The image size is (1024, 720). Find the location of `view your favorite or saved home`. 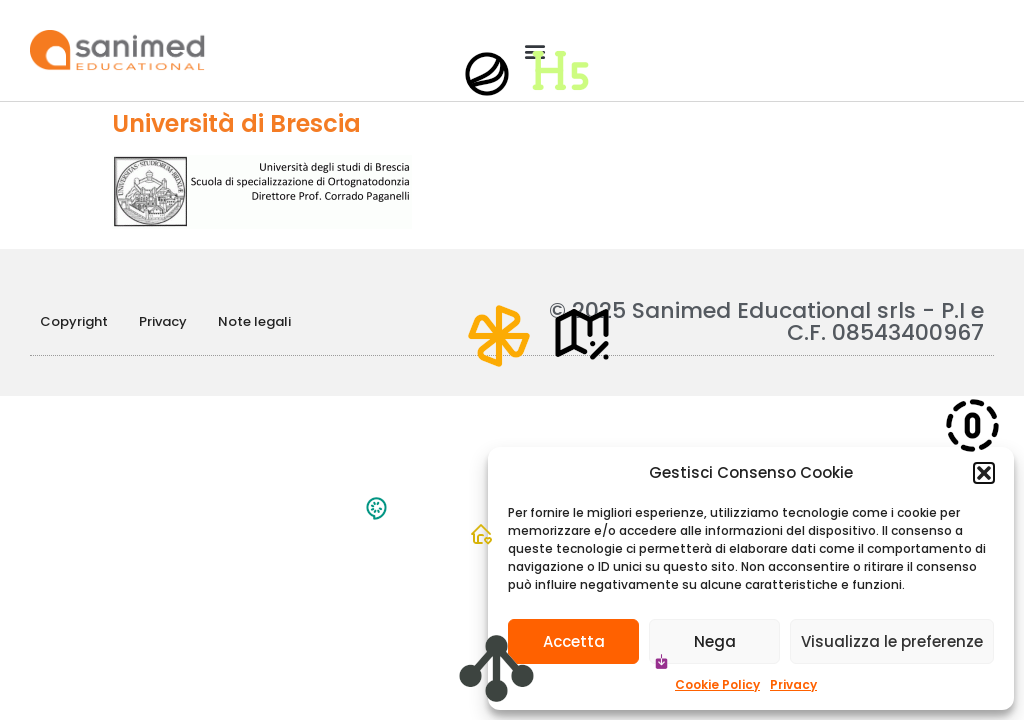

view your favorite or saved home is located at coordinates (481, 534).